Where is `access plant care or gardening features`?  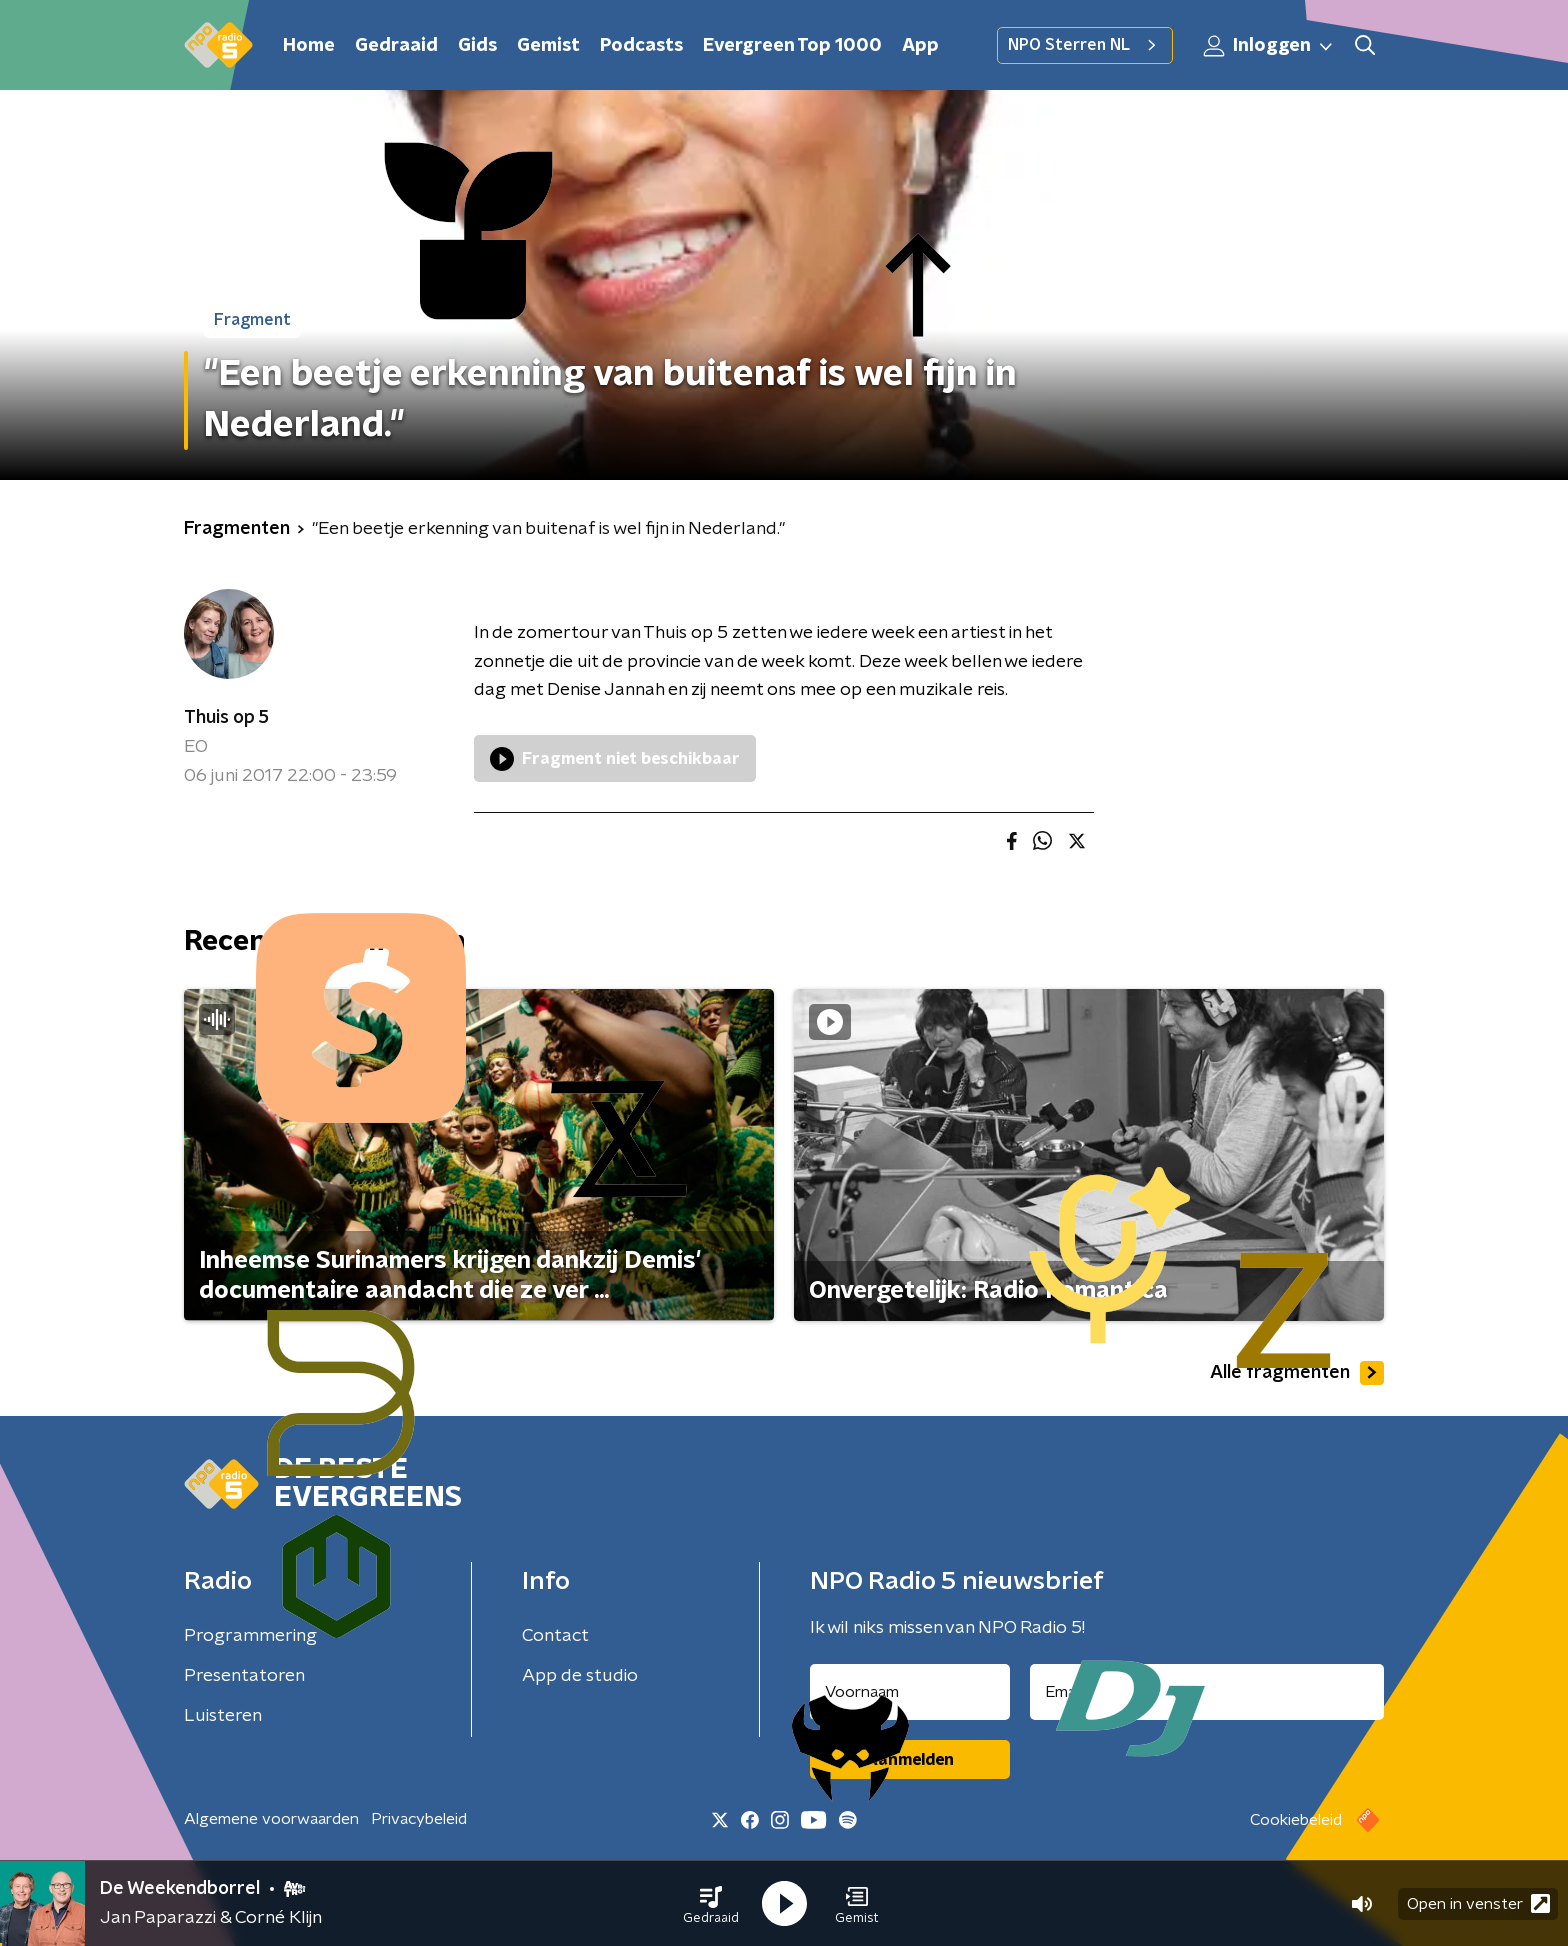 access plant care or gardening features is located at coordinates (473, 231).